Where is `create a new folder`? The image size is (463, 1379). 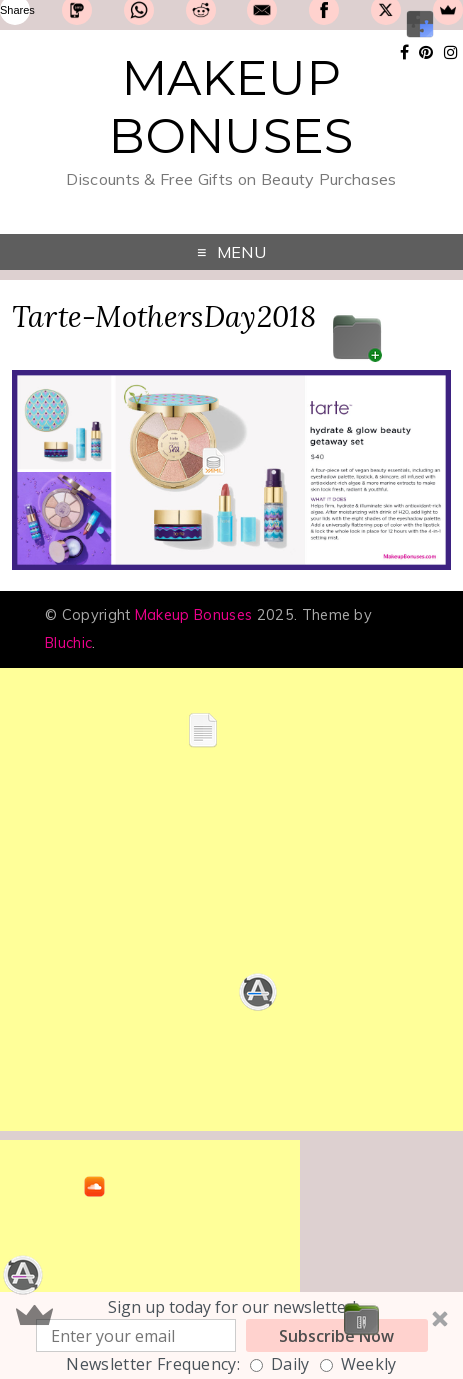
create a new folder is located at coordinates (357, 337).